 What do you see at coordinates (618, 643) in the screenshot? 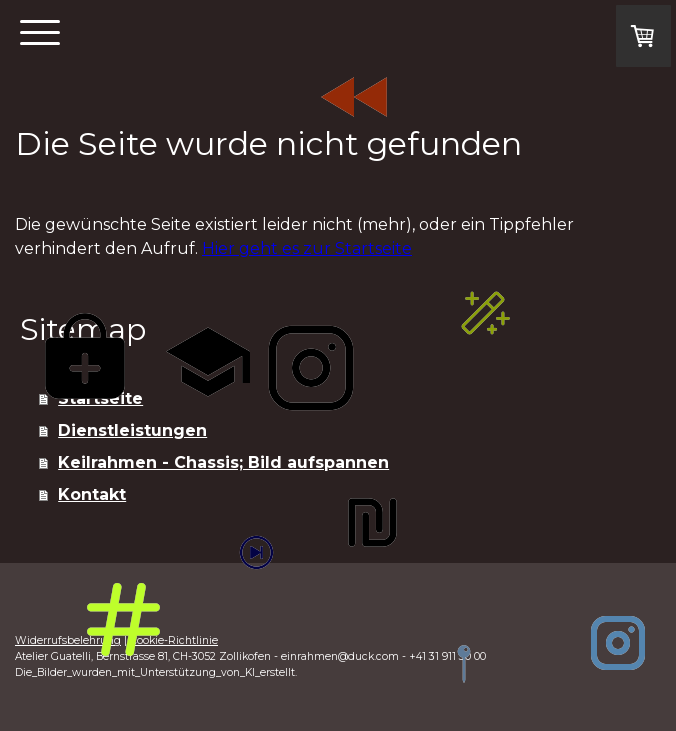
I see `open Instagram app` at bounding box center [618, 643].